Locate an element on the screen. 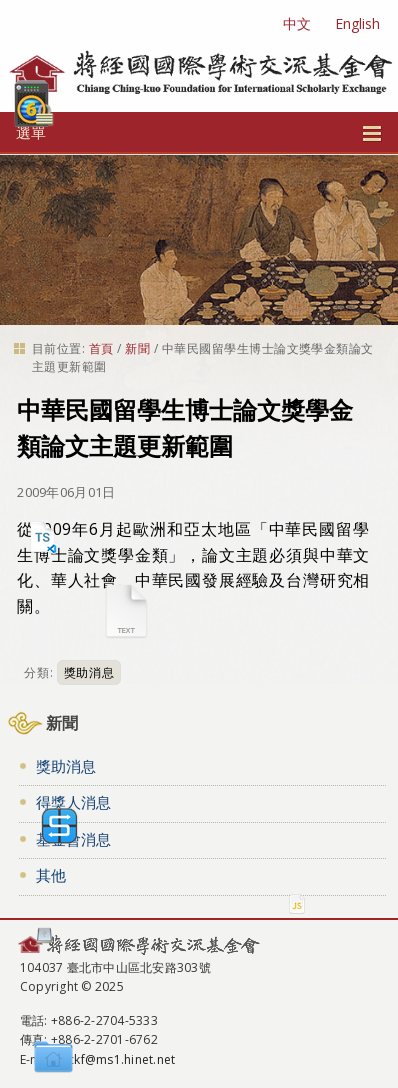 The width and height of the screenshot is (398, 1088). a javascript file in the file system is located at coordinates (297, 904).